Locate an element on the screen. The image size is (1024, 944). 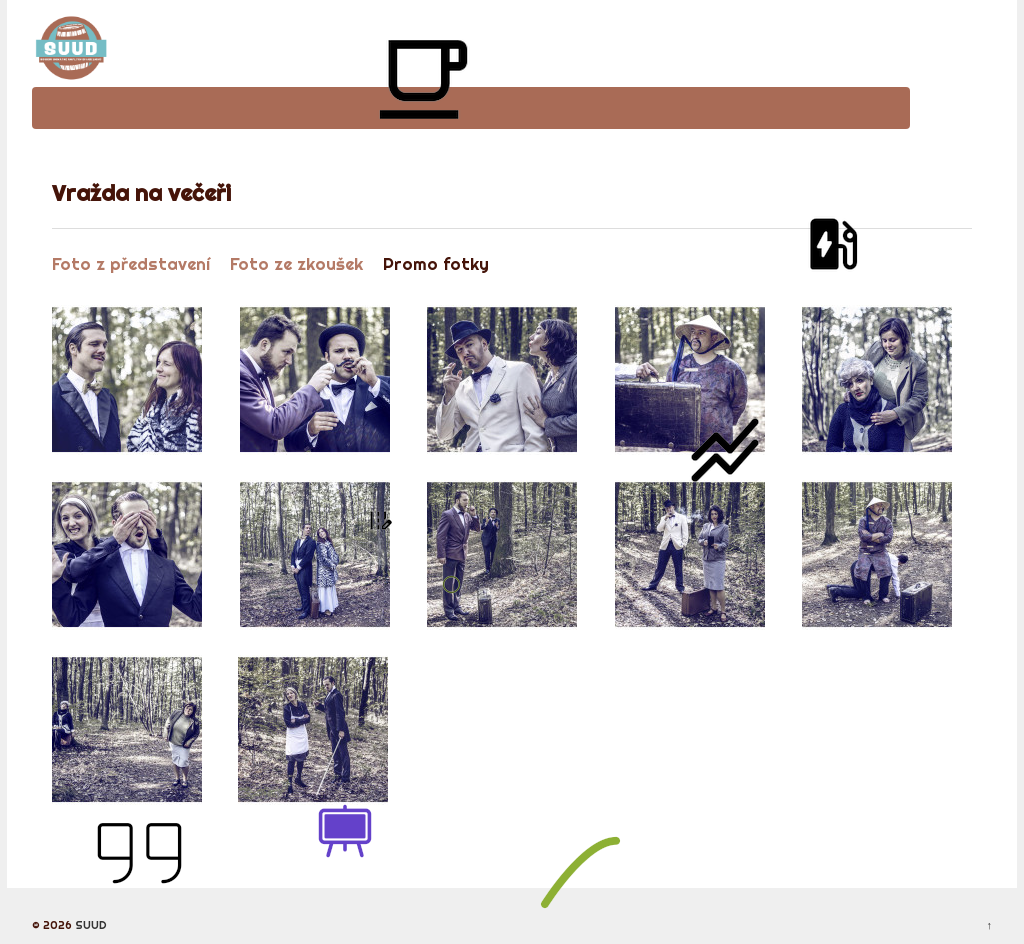
view testimonials or quotes is located at coordinates (139, 851).